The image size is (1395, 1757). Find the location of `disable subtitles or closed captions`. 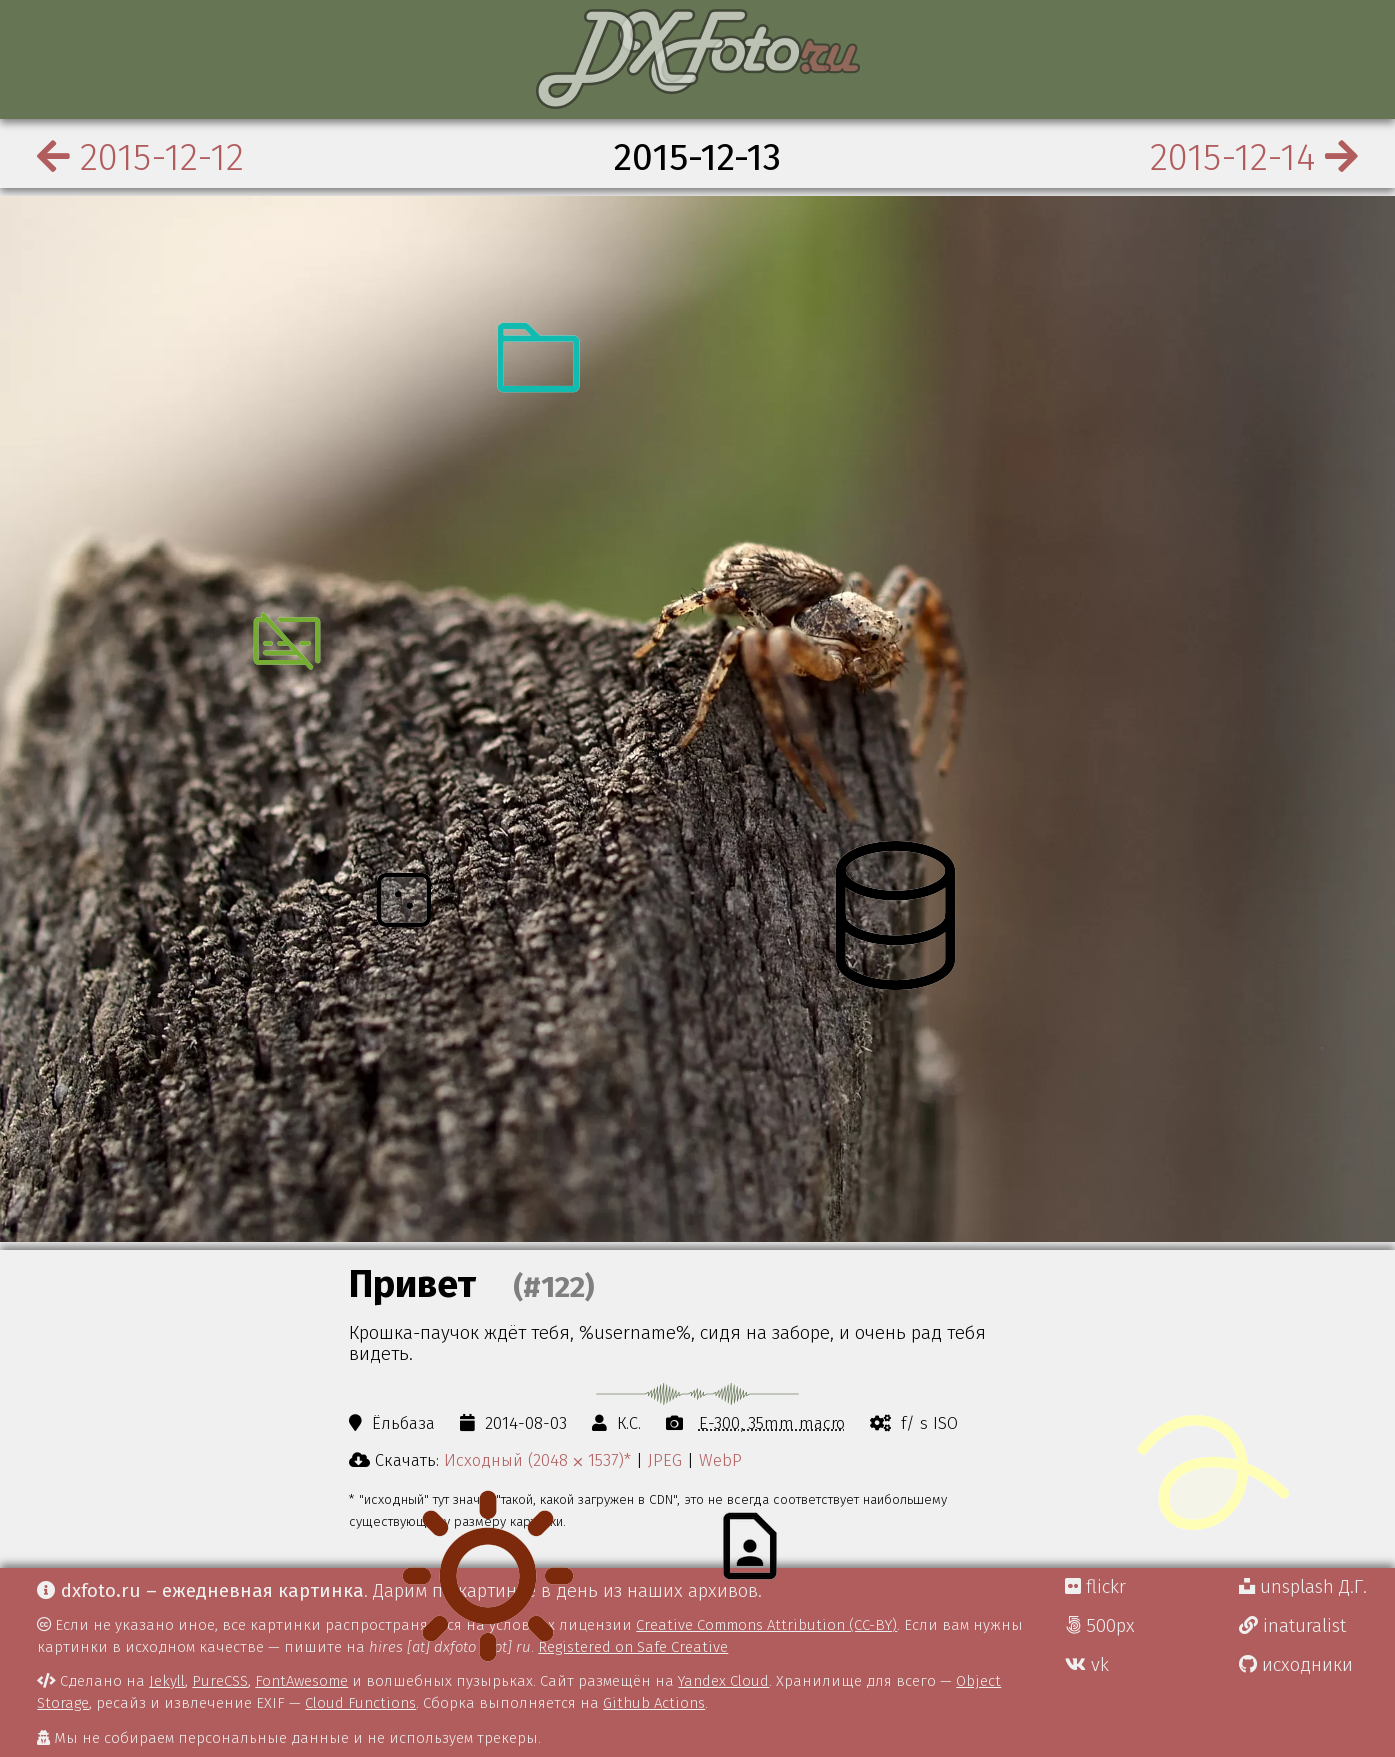

disable subtitles or closed captions is located at coordinates (287, 641).